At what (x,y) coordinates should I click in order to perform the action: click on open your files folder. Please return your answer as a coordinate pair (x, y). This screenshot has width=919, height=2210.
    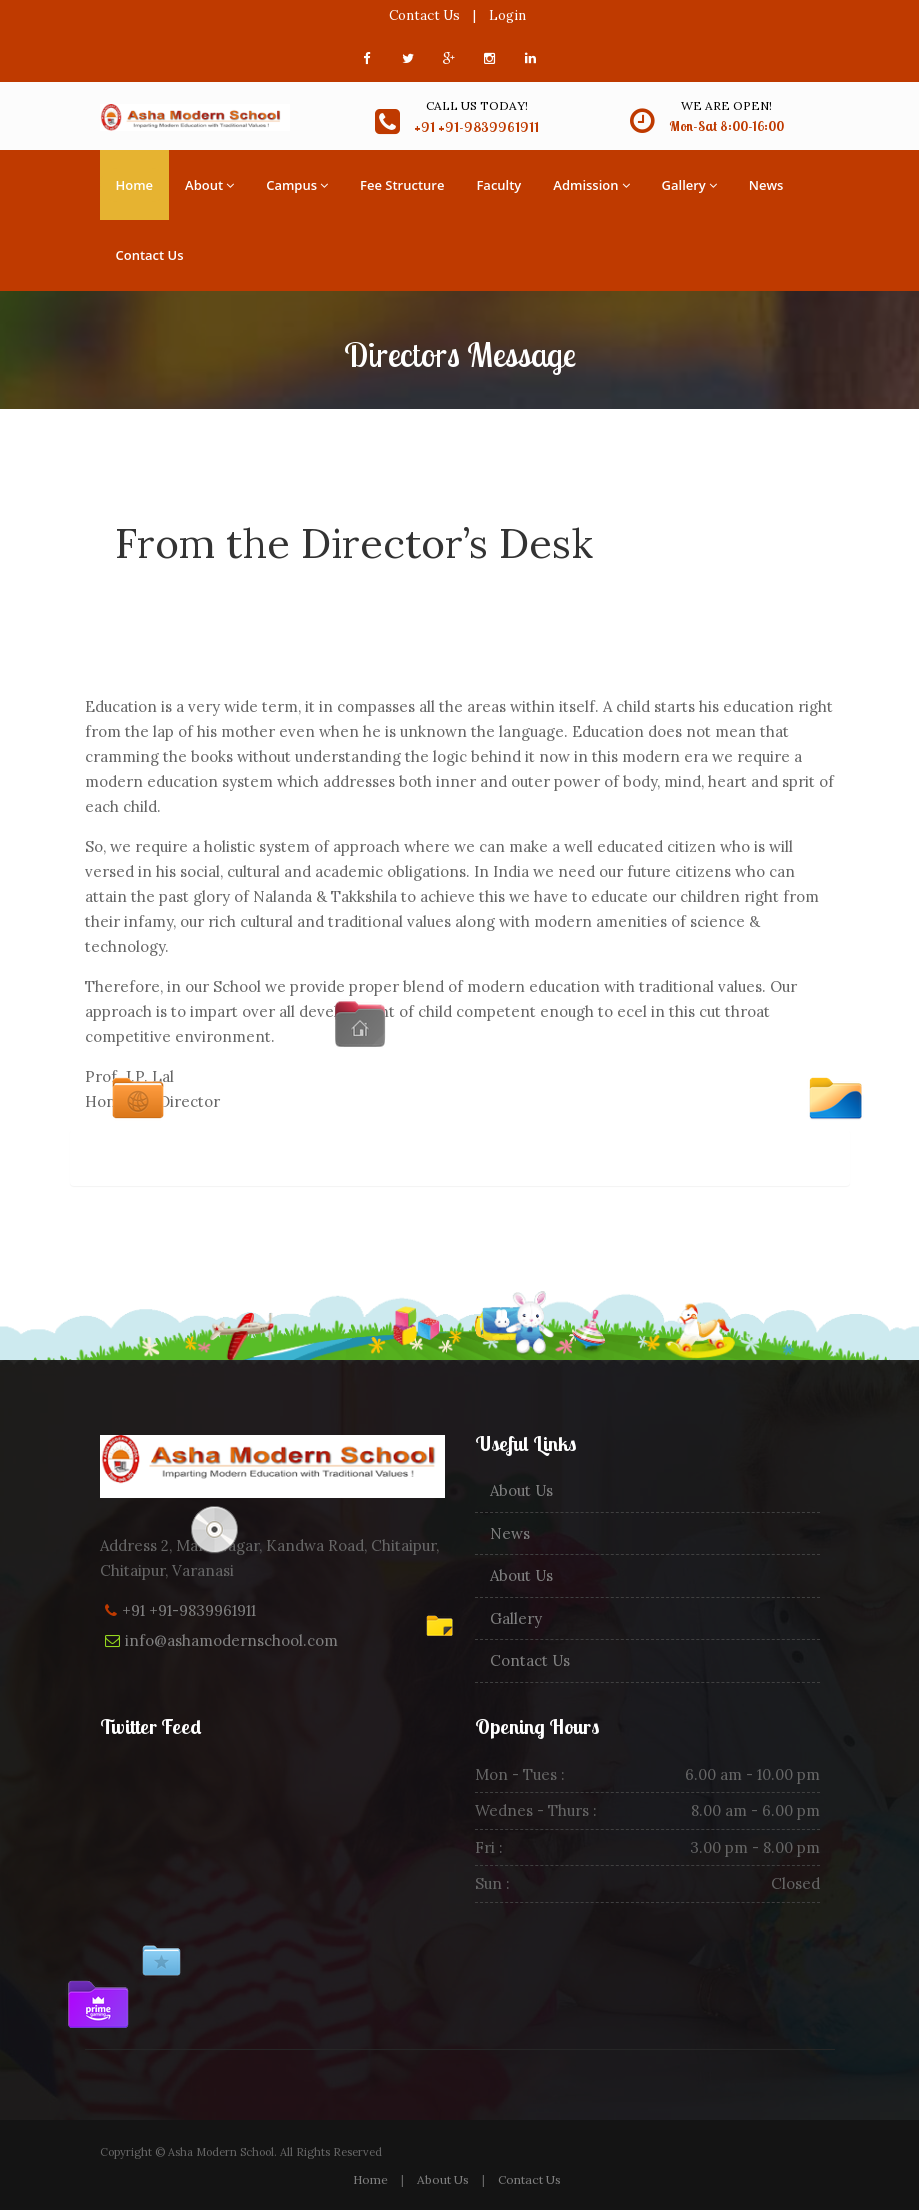
    Looking at the image, I should click on (835, 1099).